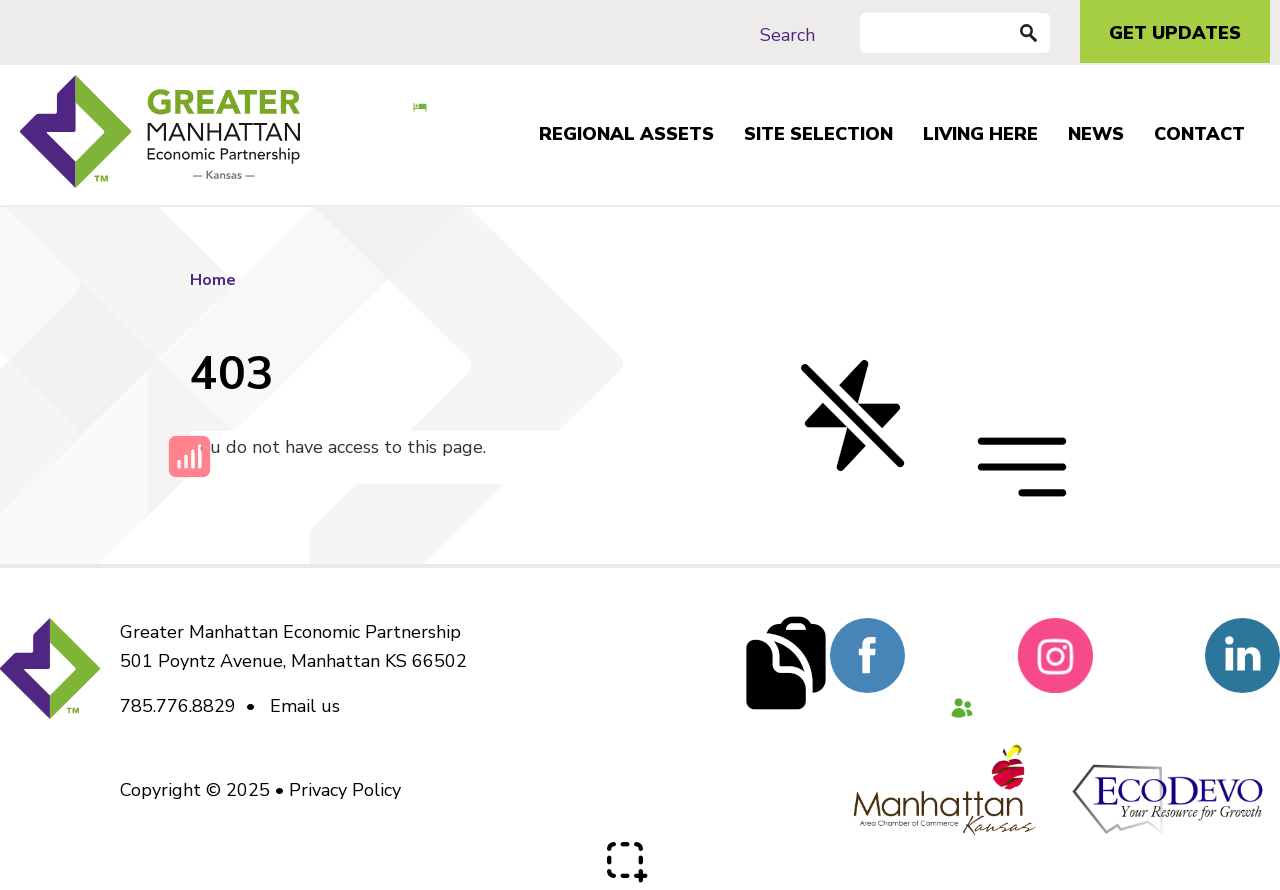 The width and height of the screenshot is (1280, 890). Describe the element at coordinates (852, 415) in the screenshot. I see `flash or lightning feature disabled` at that location.